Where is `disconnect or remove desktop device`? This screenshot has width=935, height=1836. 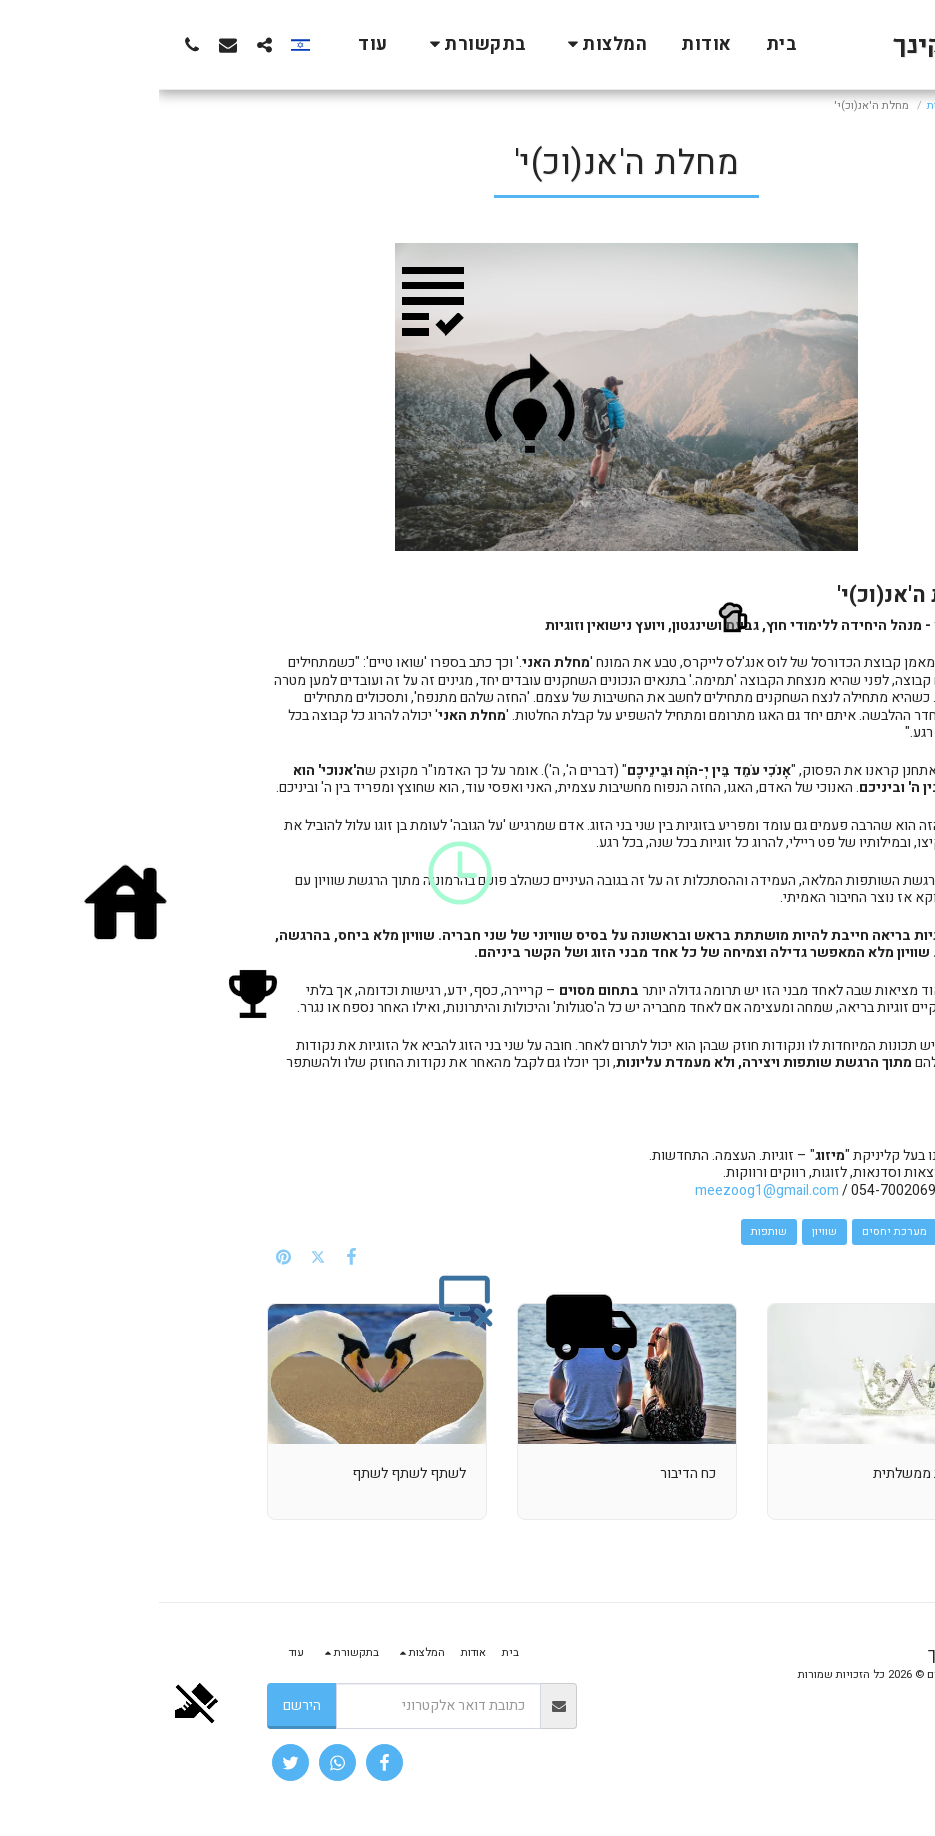
disconnect or remove desktop device is located at coordinates (464, 1298).